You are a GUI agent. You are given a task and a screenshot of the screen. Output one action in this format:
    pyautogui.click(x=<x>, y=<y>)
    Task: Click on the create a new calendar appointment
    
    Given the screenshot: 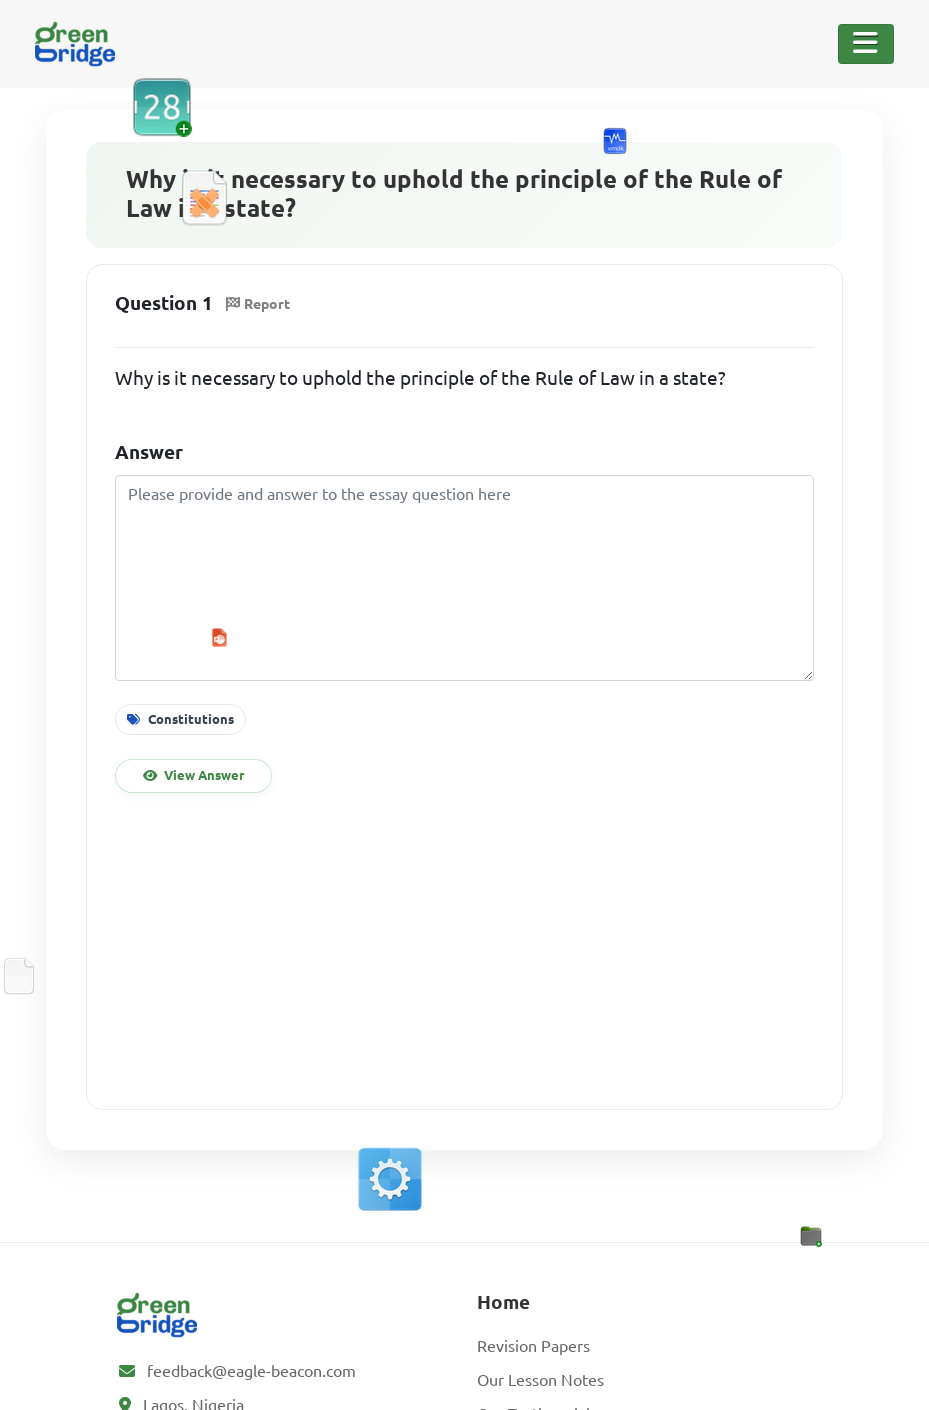 What is the action you would take?
    pyautogui.click(x=162, y=107)
    